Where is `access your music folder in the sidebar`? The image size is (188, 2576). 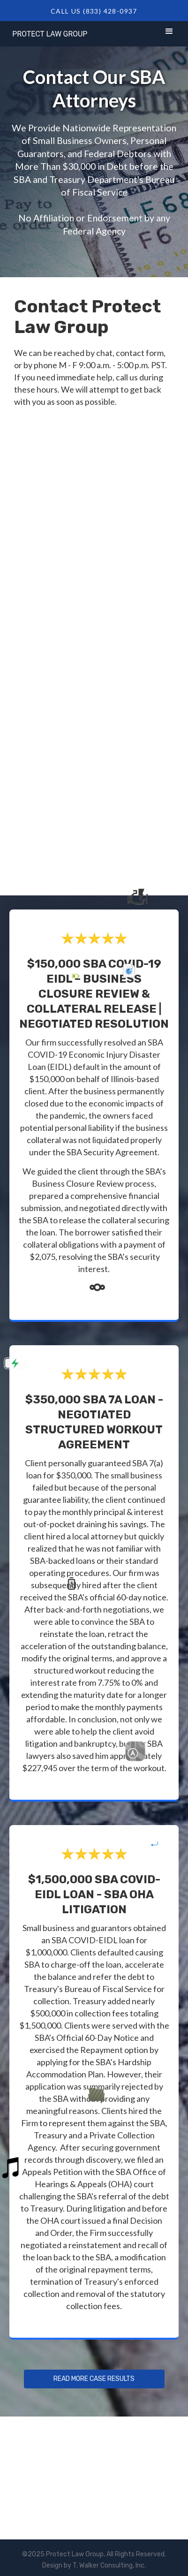
access your music folder in the sidebar is located at coordinates (11, 2167).